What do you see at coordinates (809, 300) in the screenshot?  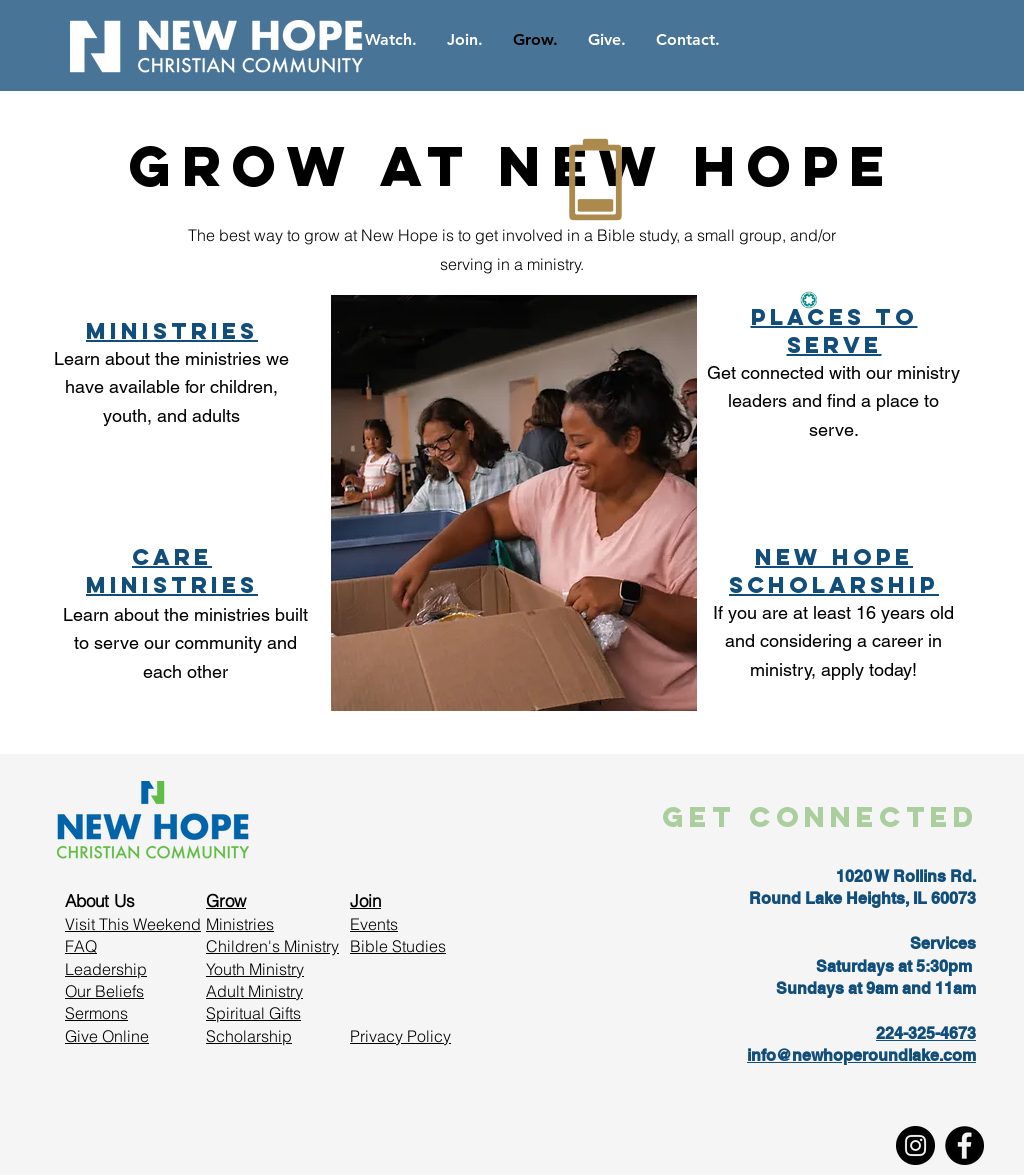 I see `access security settings` at bounding box center [809, 300].